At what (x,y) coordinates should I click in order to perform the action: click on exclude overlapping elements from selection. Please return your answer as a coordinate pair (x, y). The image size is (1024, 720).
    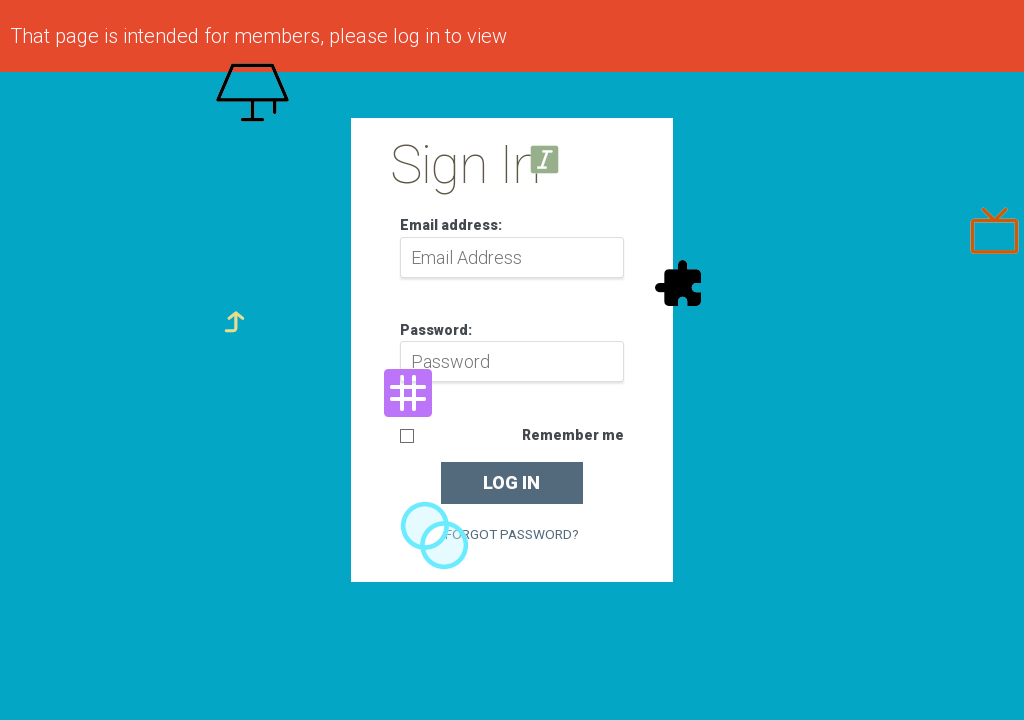
    Looking at the image, I should click on (434, 535).